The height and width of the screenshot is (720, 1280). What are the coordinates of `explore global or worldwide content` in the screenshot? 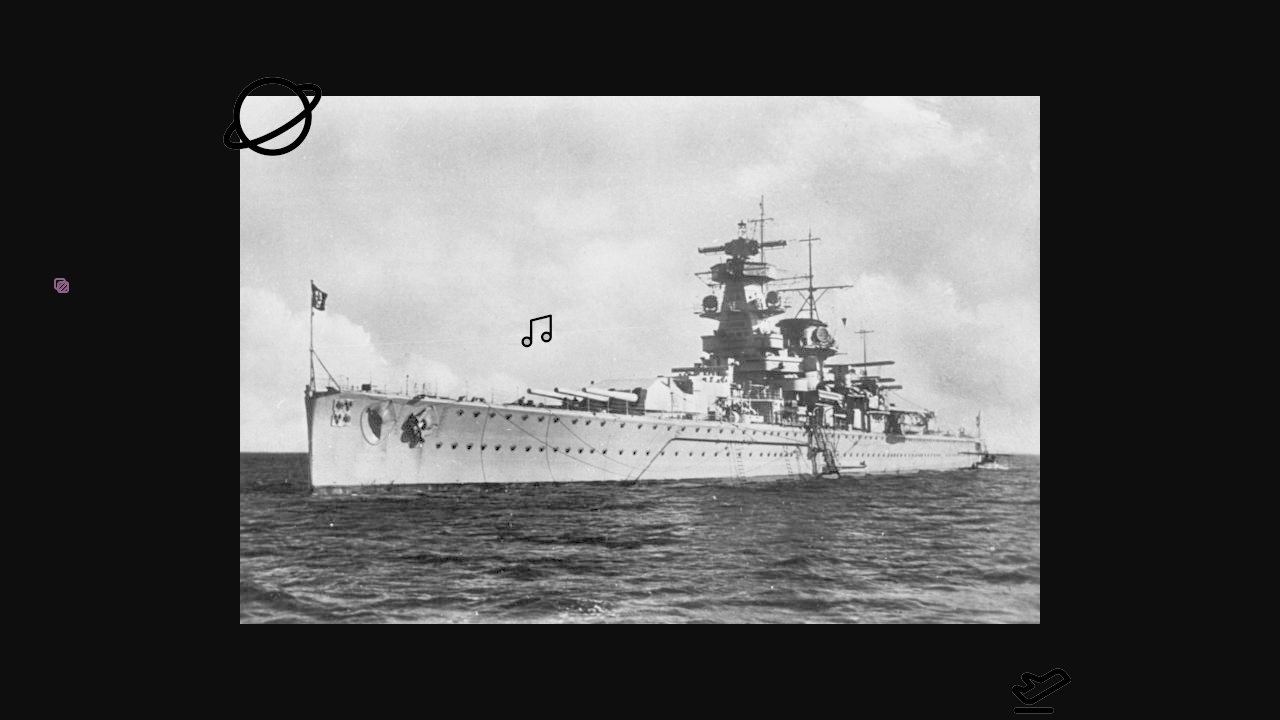 It's located at (272, 116).